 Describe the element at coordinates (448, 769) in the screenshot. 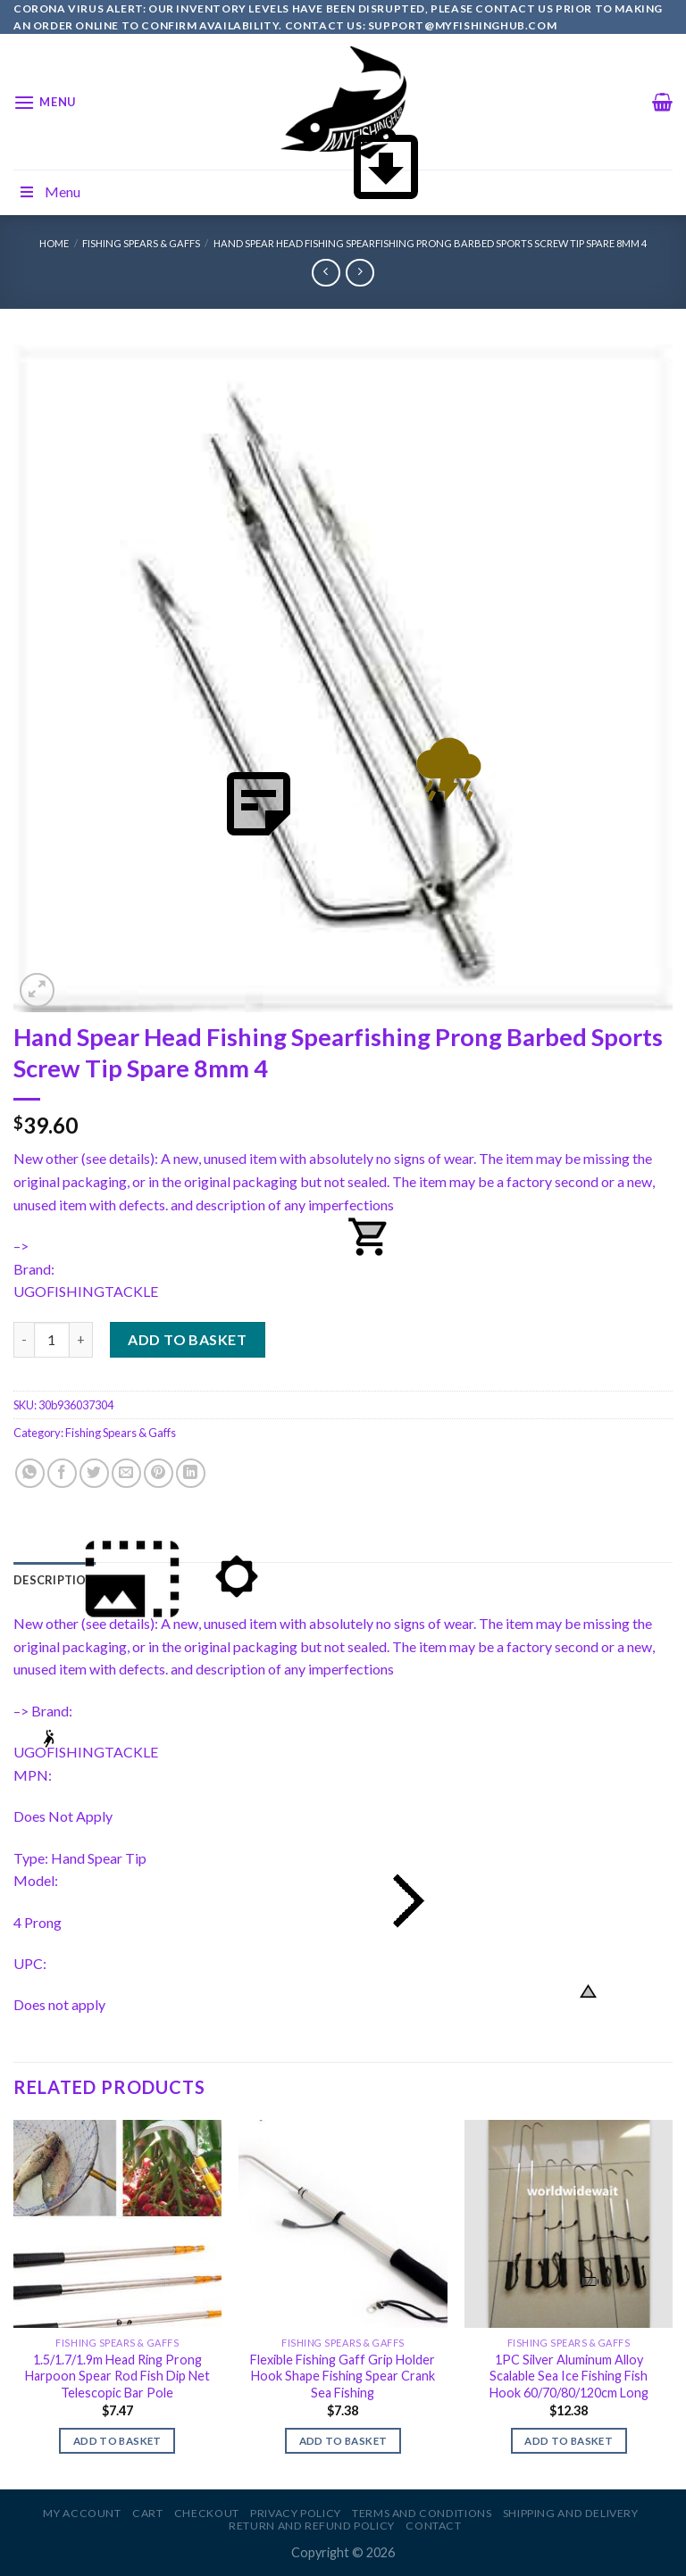

I see `indicates thunderstorm weather conditions` at that location.